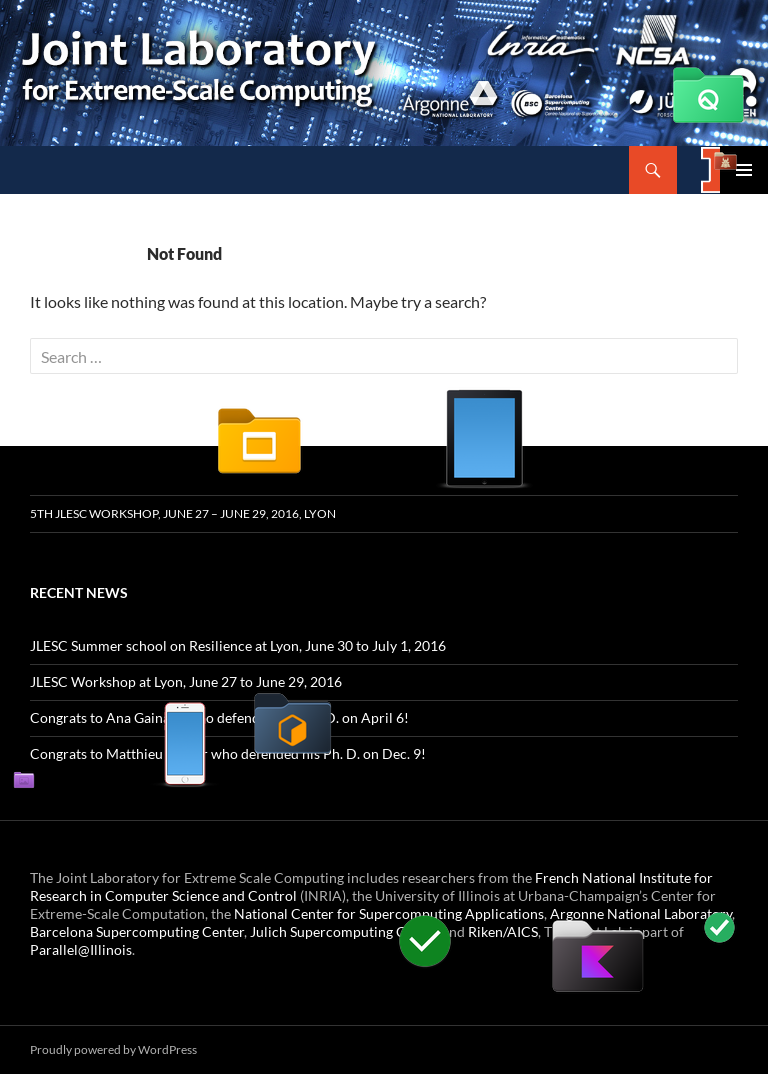 Image resolution: width=768 pixels, height=1074 pixels. I want to click on iPhone 7 device icon for system identification, so click(185, 745).